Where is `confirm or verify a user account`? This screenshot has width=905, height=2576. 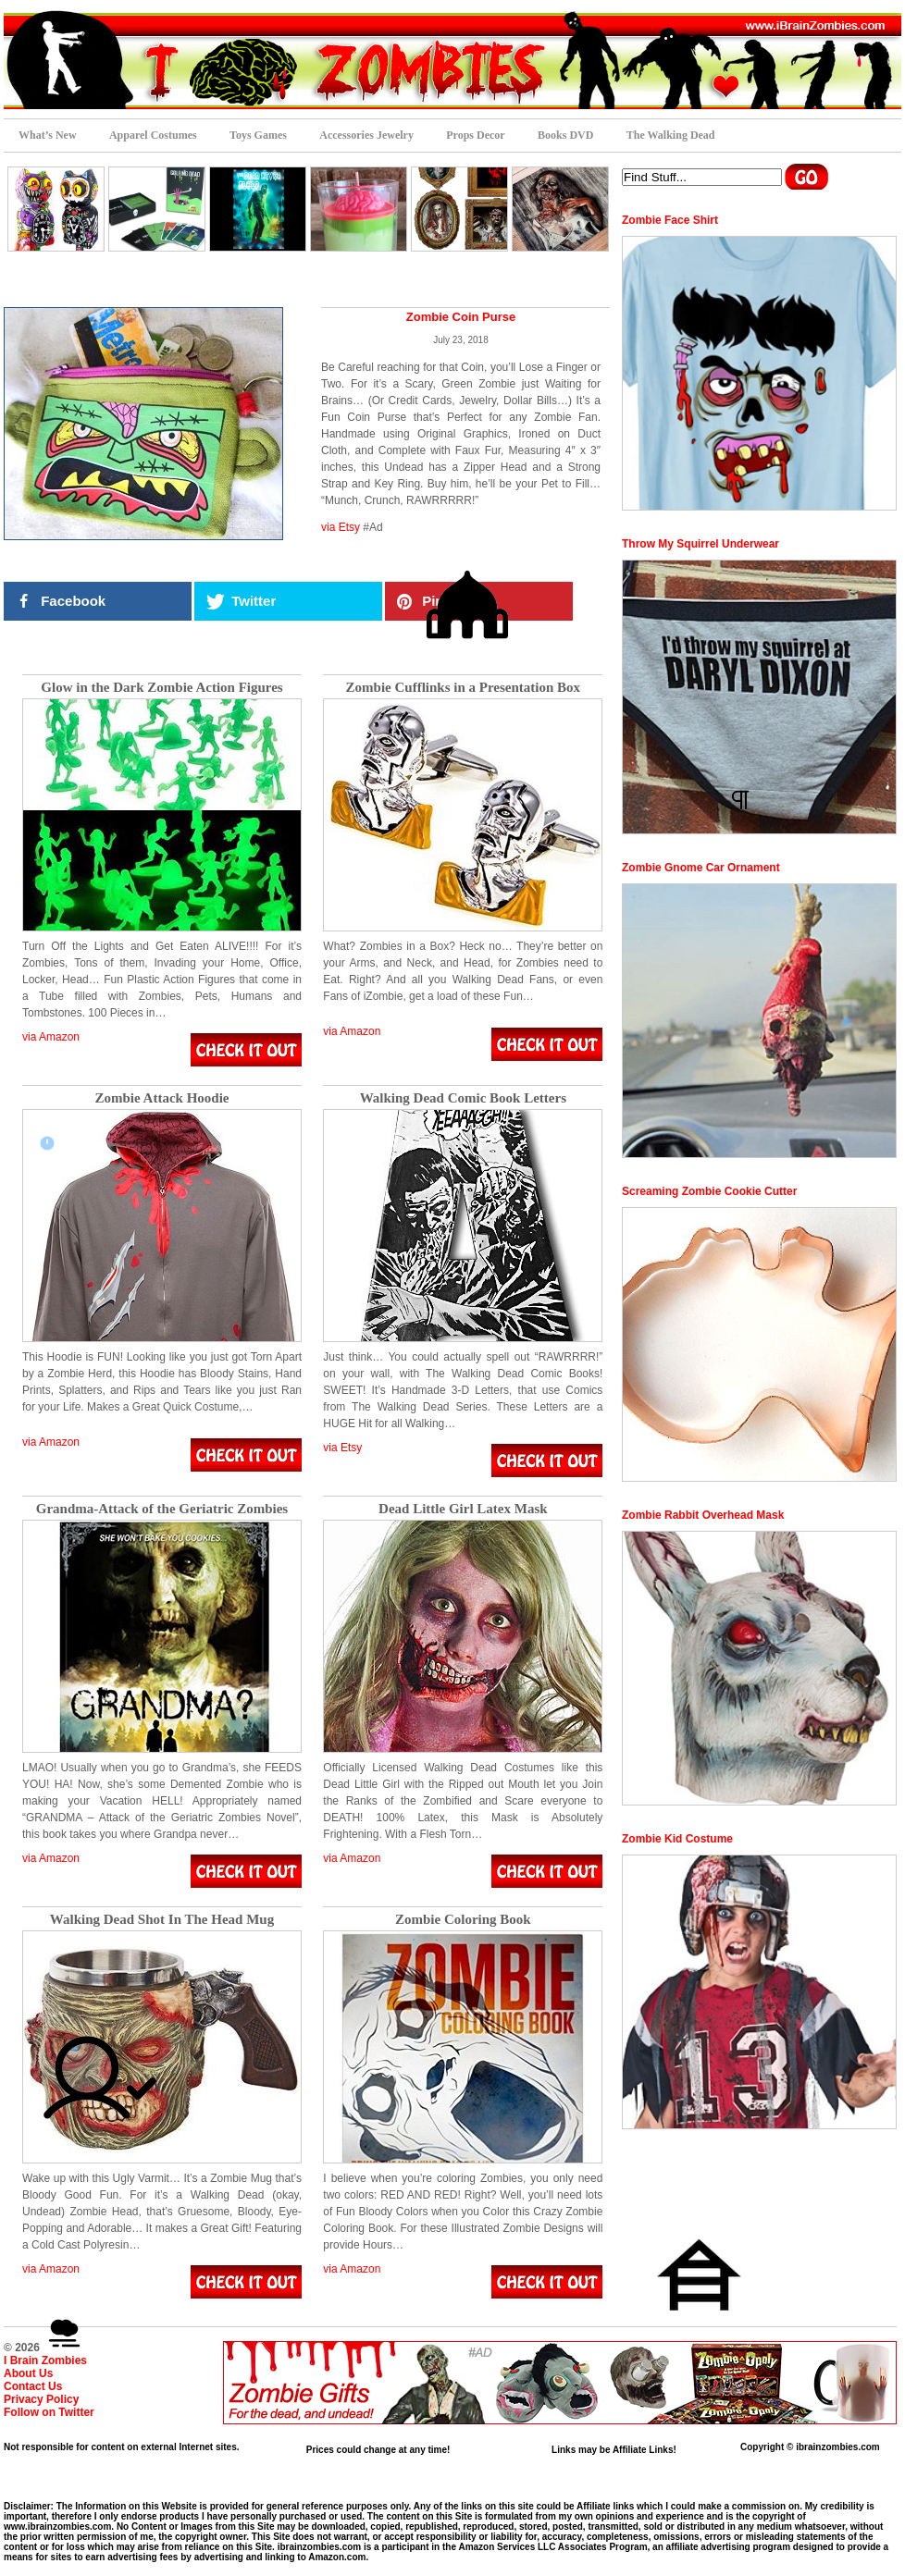
confirm or verify a user account is located at coordinates (96, 2081).